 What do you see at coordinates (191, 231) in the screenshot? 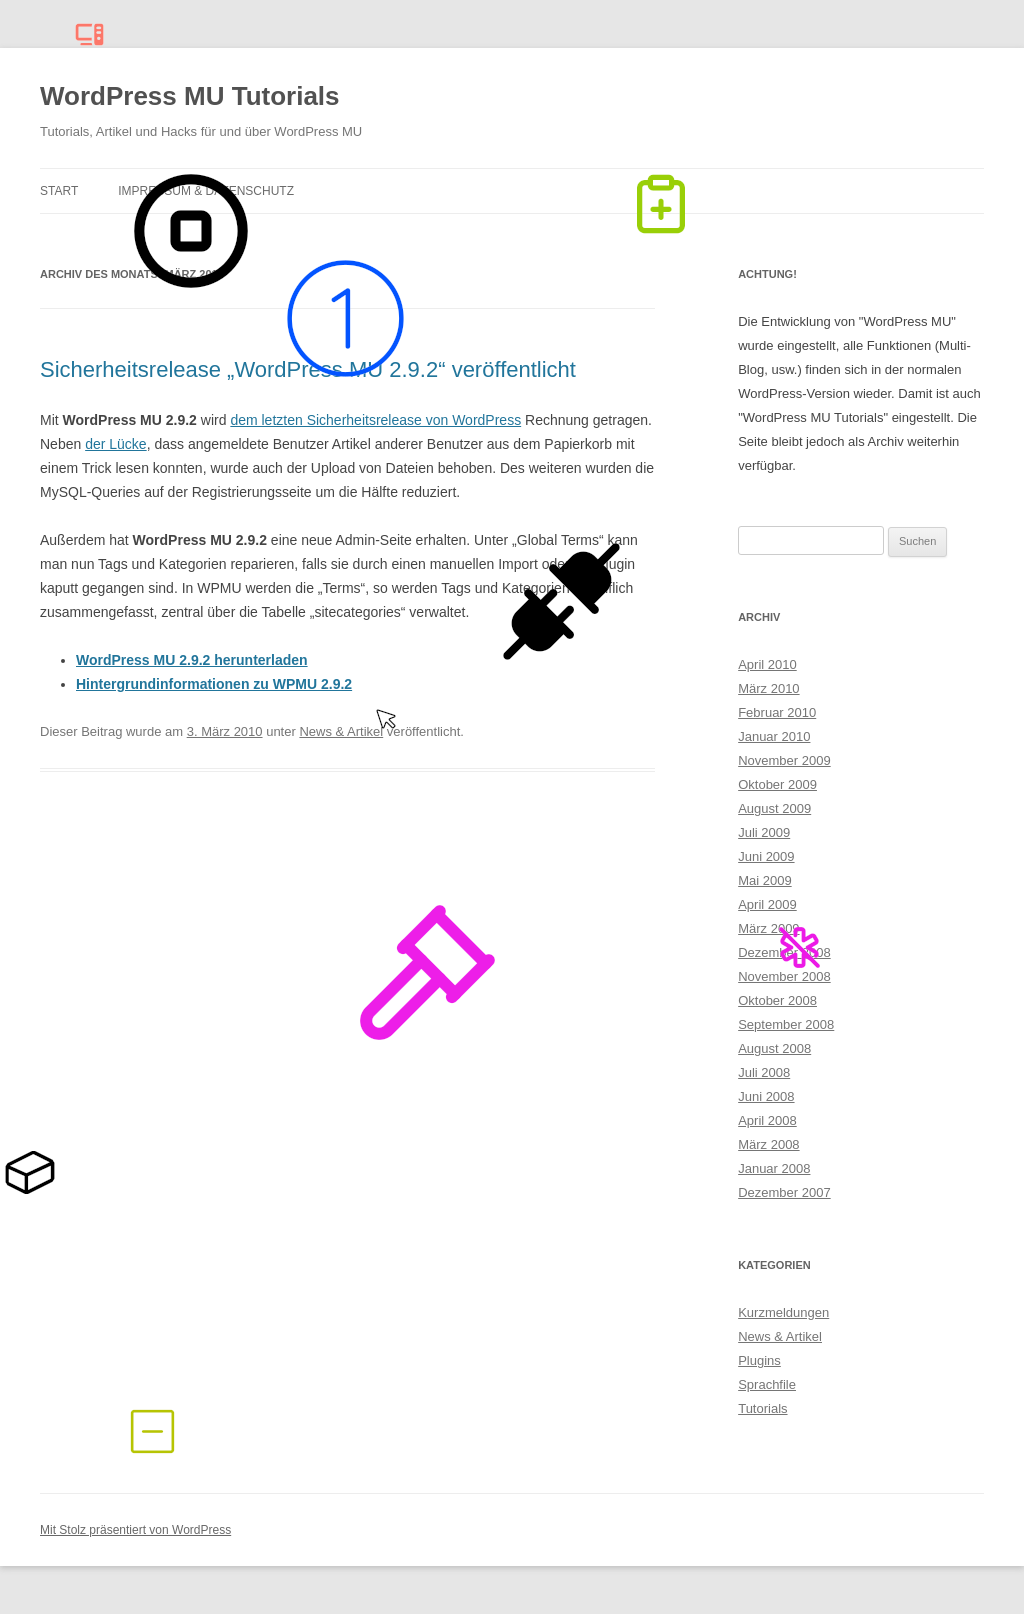
I see `stop playback or recording` at bounding box center [191, 231].